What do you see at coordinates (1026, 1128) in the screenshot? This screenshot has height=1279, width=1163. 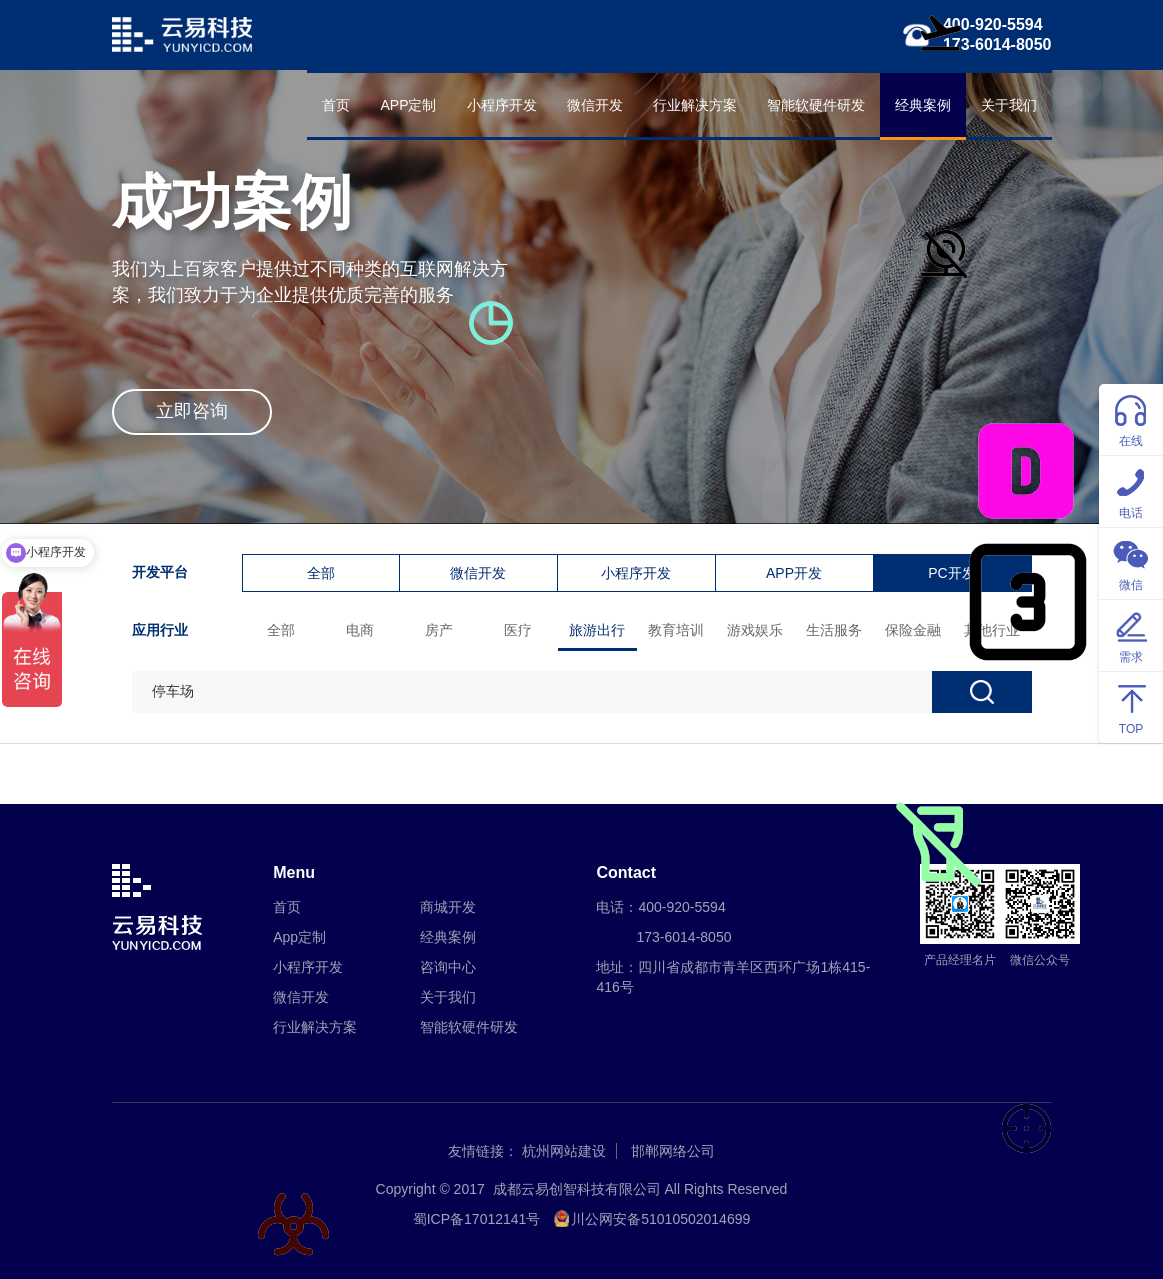 I see `focus or center the camera viewfinder` at bounding box center [1026, 1128].